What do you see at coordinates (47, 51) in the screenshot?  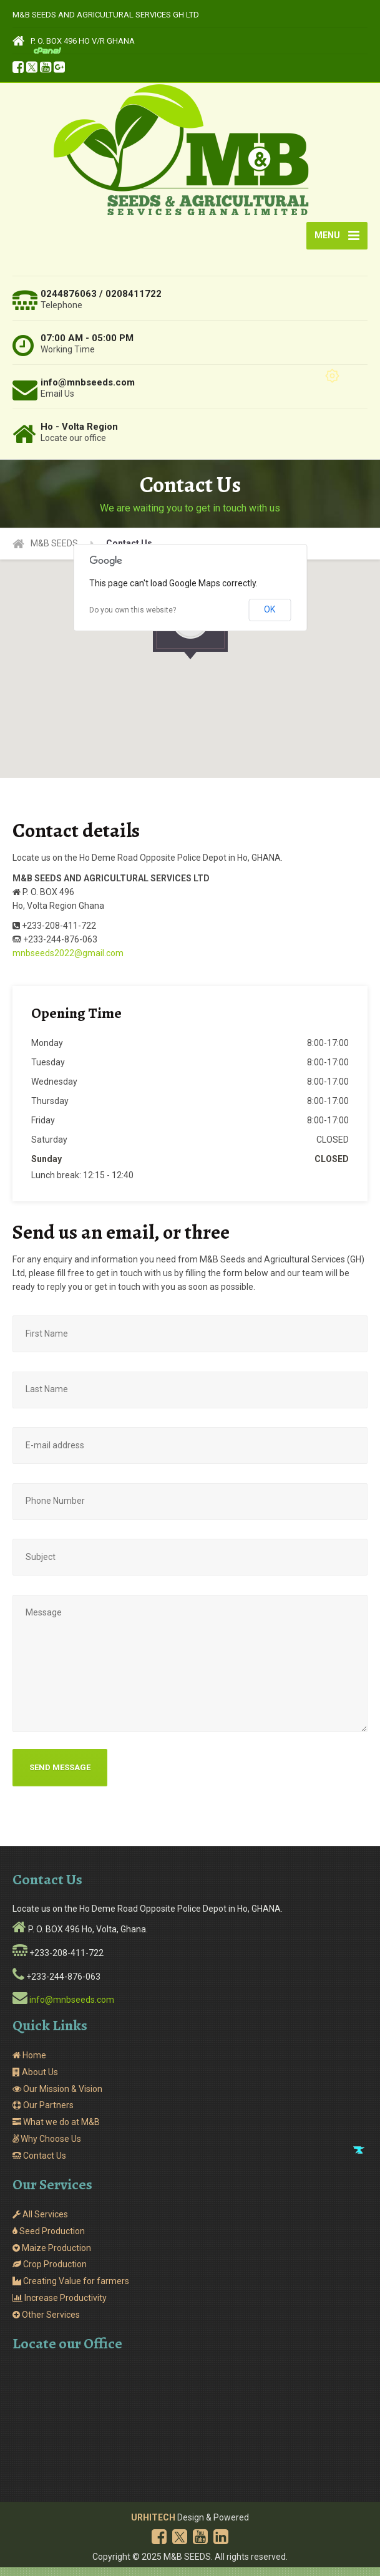 I see `access cPanel web hosting control panel` at bounding box center [47, 51].